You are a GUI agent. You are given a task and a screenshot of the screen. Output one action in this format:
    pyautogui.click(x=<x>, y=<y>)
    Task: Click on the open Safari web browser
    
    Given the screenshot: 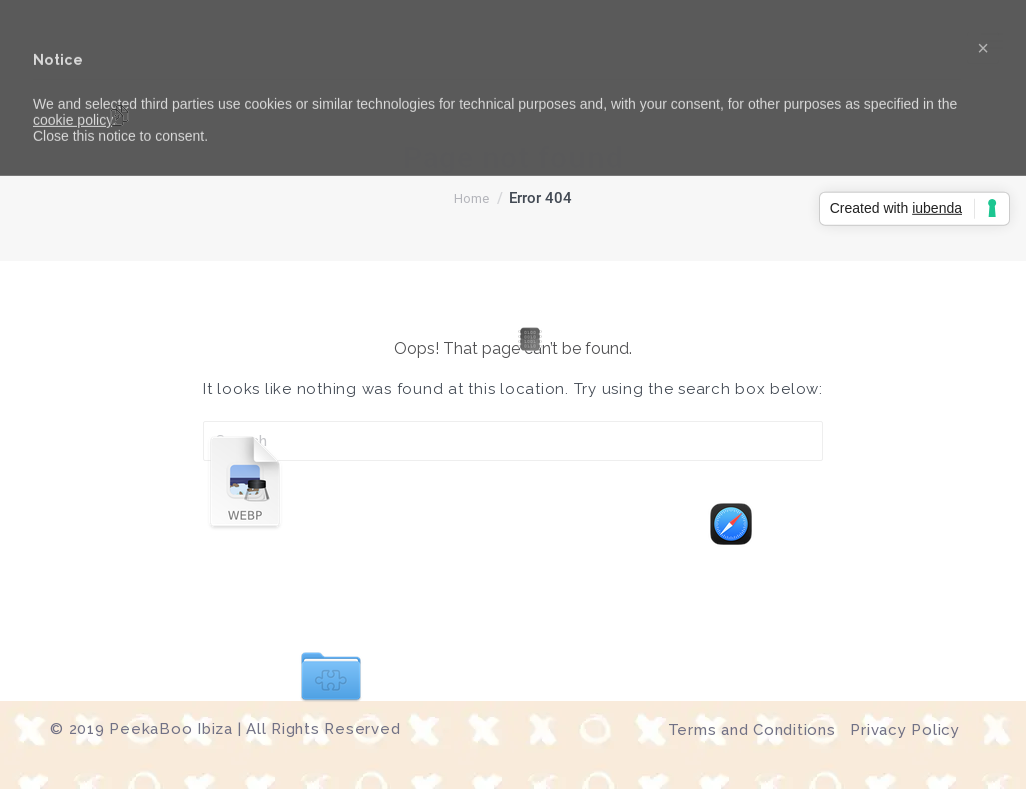 What is the action you would take?
    pyautogui.click(x=731, y=524)
    